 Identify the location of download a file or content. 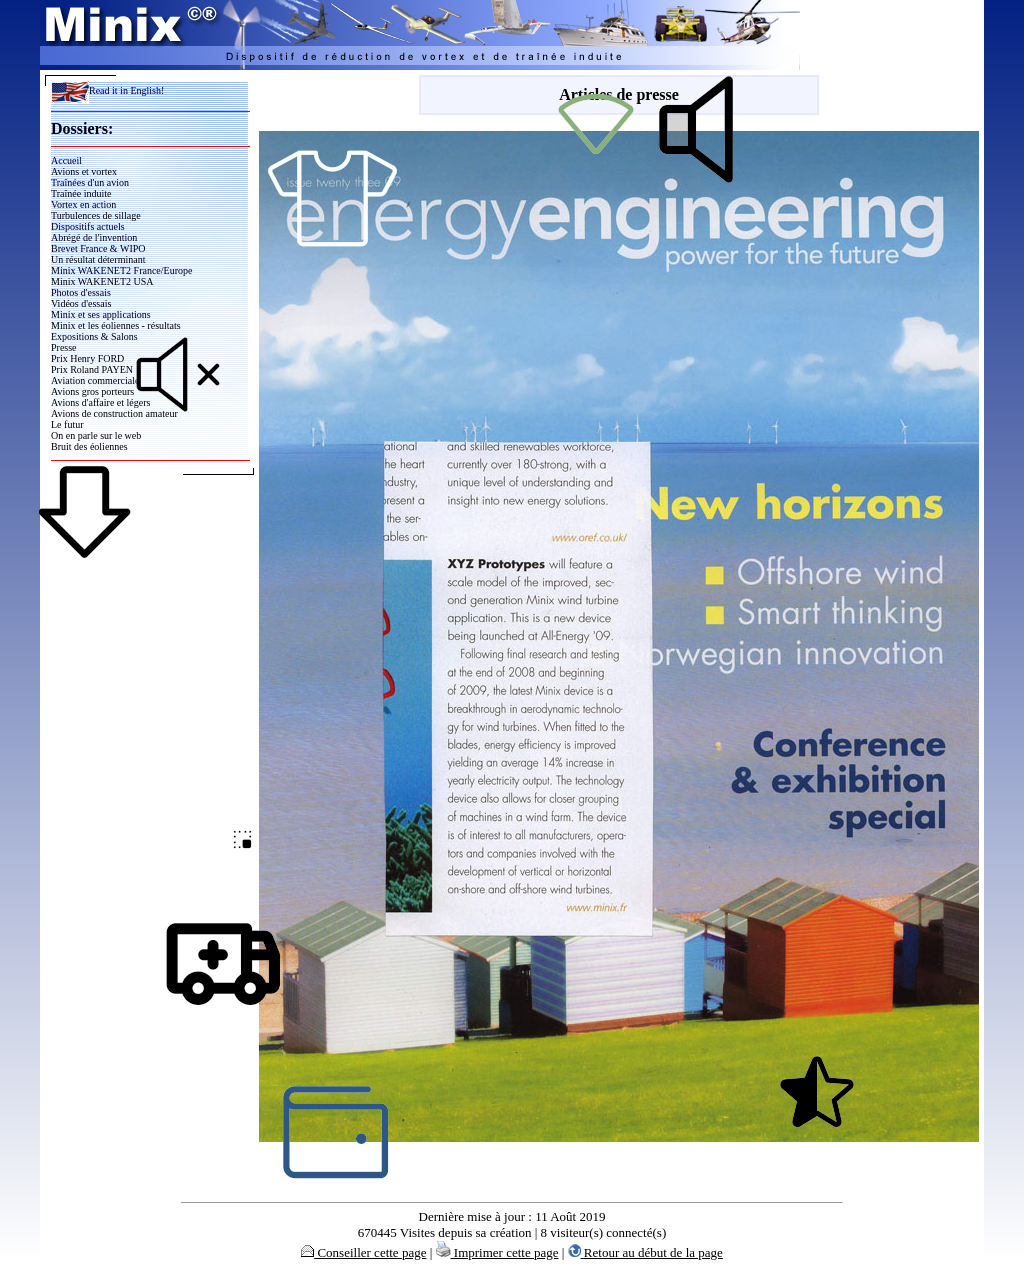
(84, 508).